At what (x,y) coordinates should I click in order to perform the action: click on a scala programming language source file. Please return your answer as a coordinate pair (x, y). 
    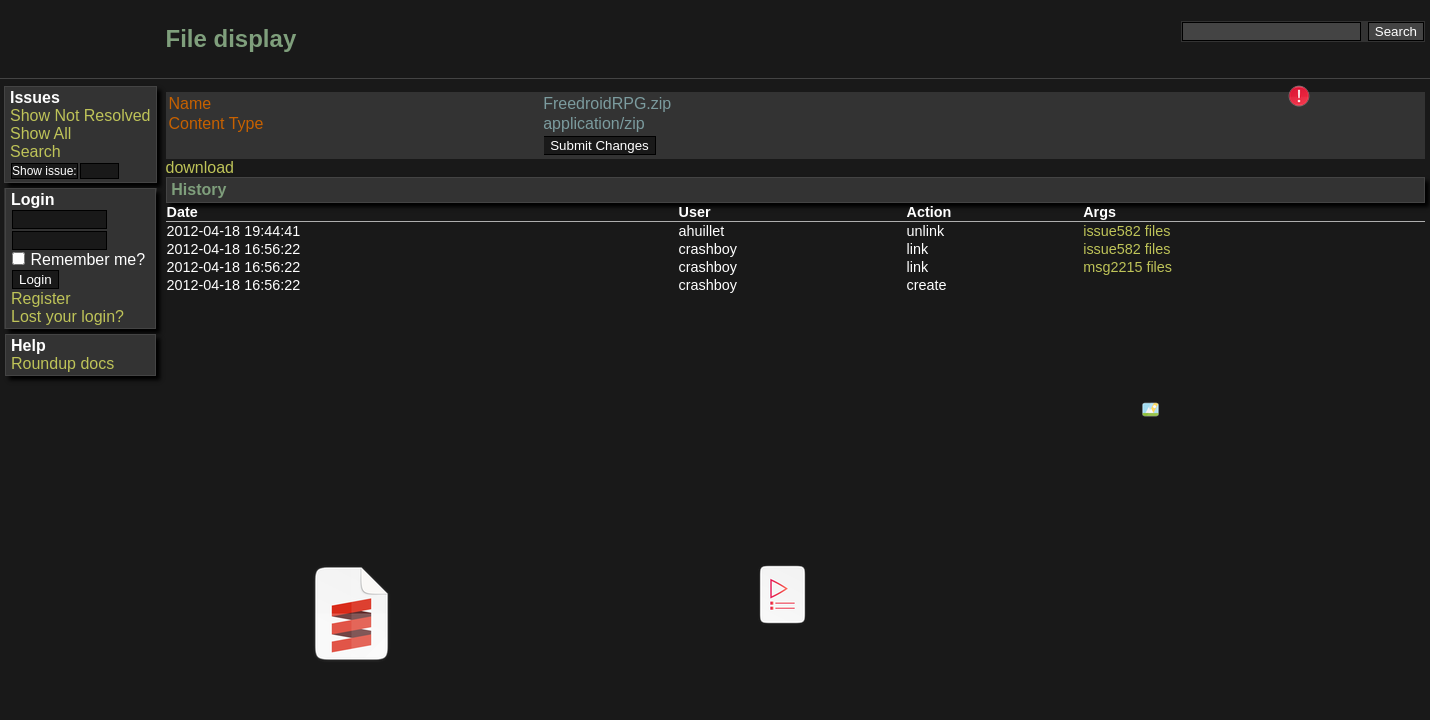
    Looking at the image, I should click on (351, 613).